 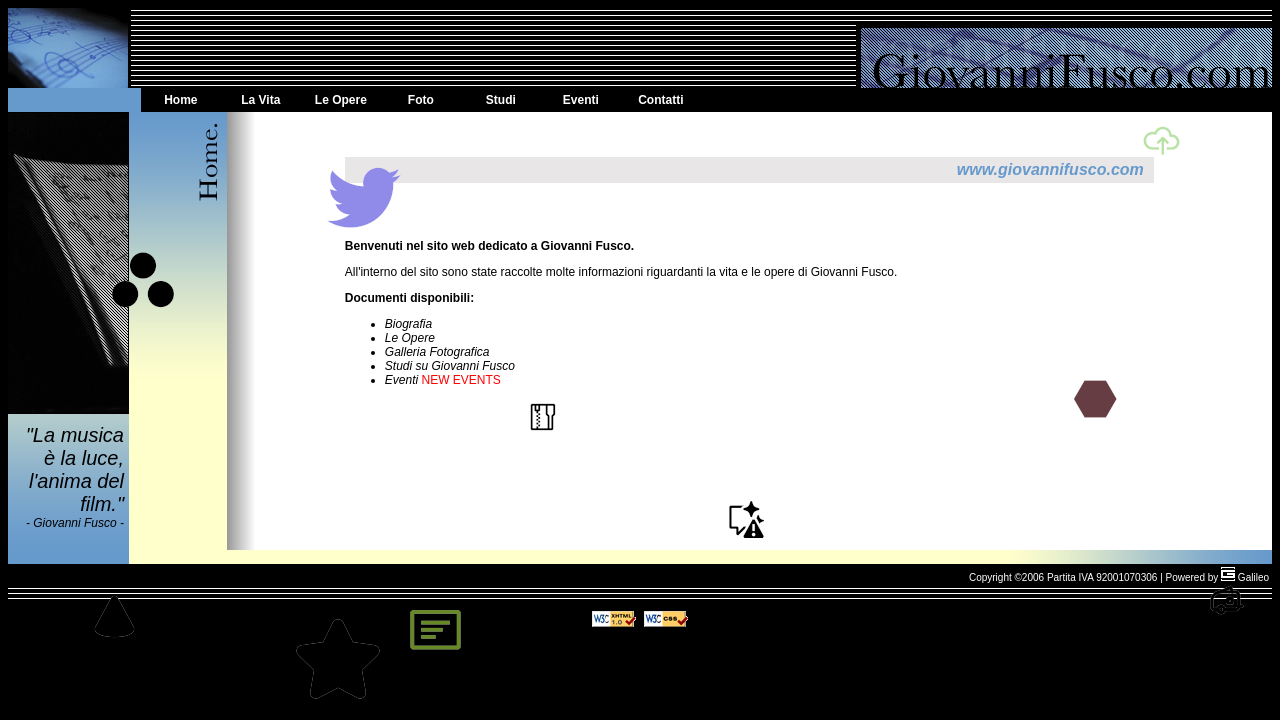 What do you see at coordinates (364, 197) in the screenshot?
I see `share to Twitter` at bounding box center [364, 197].